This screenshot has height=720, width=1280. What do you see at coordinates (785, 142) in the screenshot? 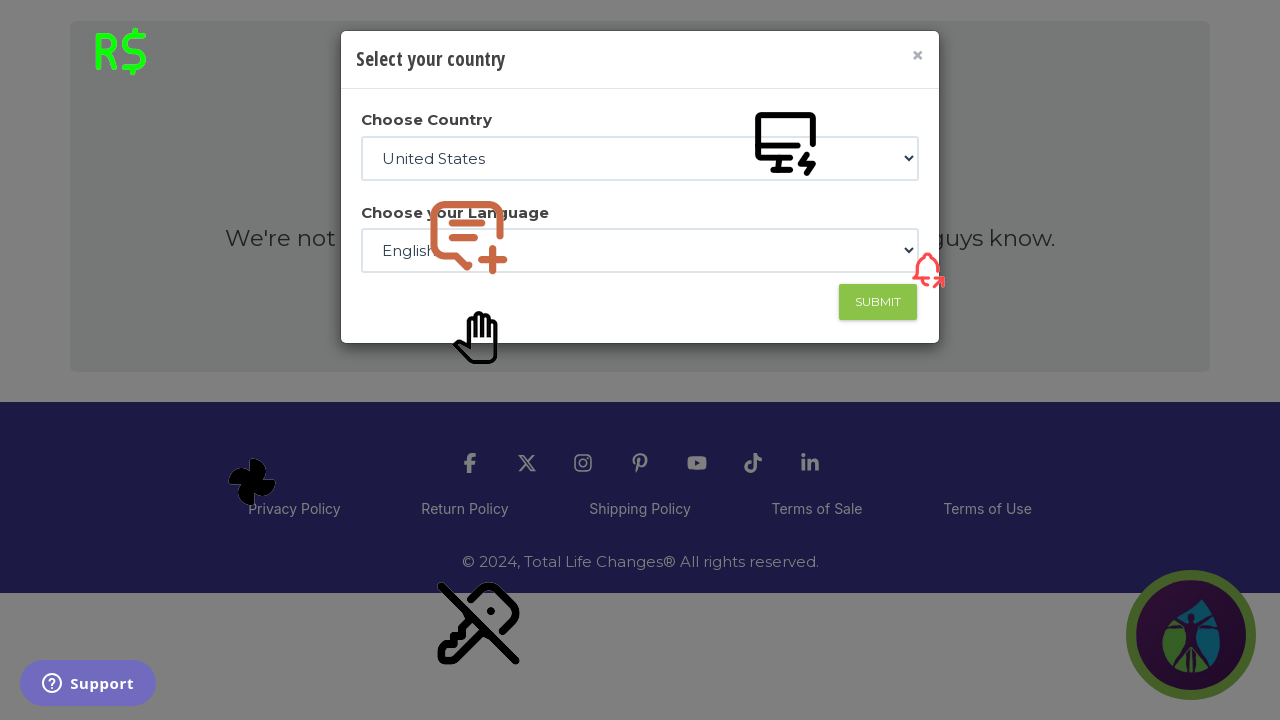
I see `power settings for desktop computer` at bounding box center [785, 142].